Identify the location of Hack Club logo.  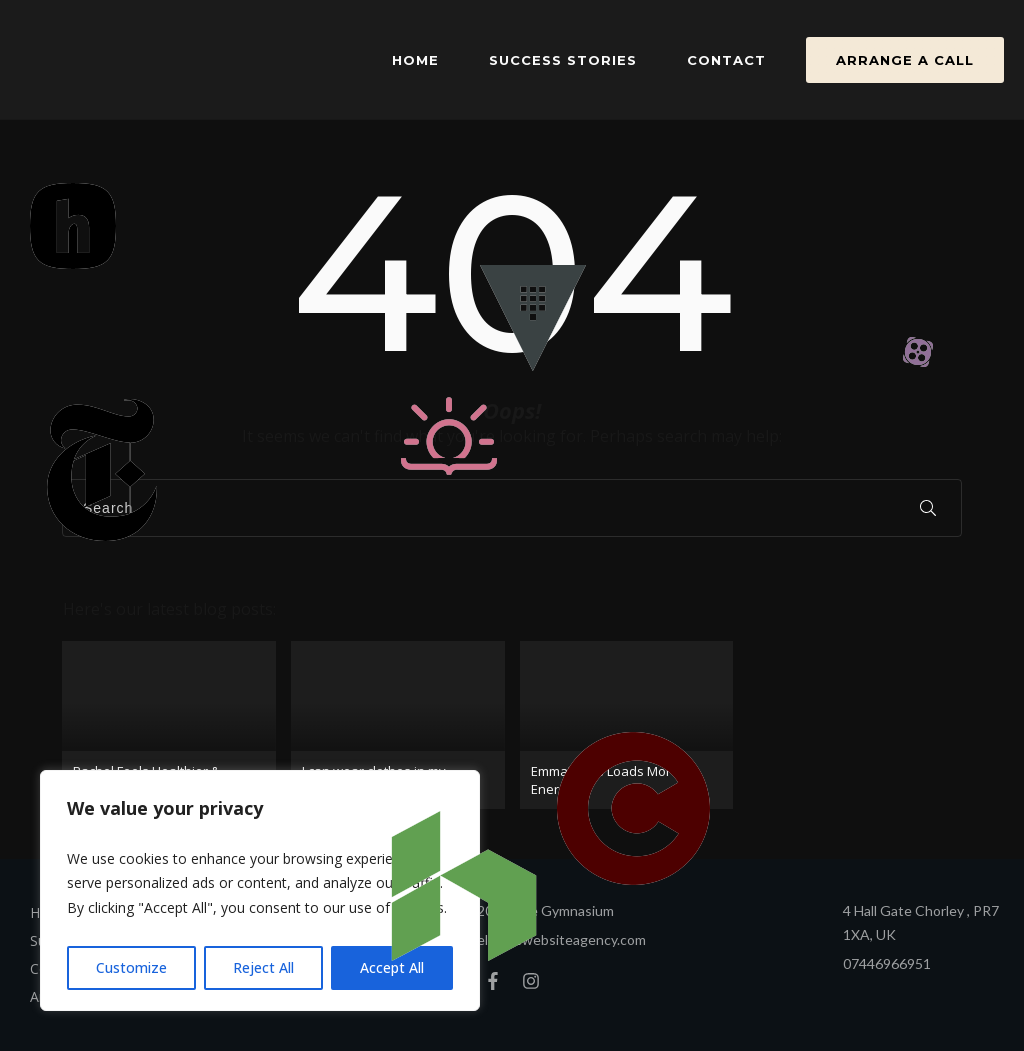
(73, 226).